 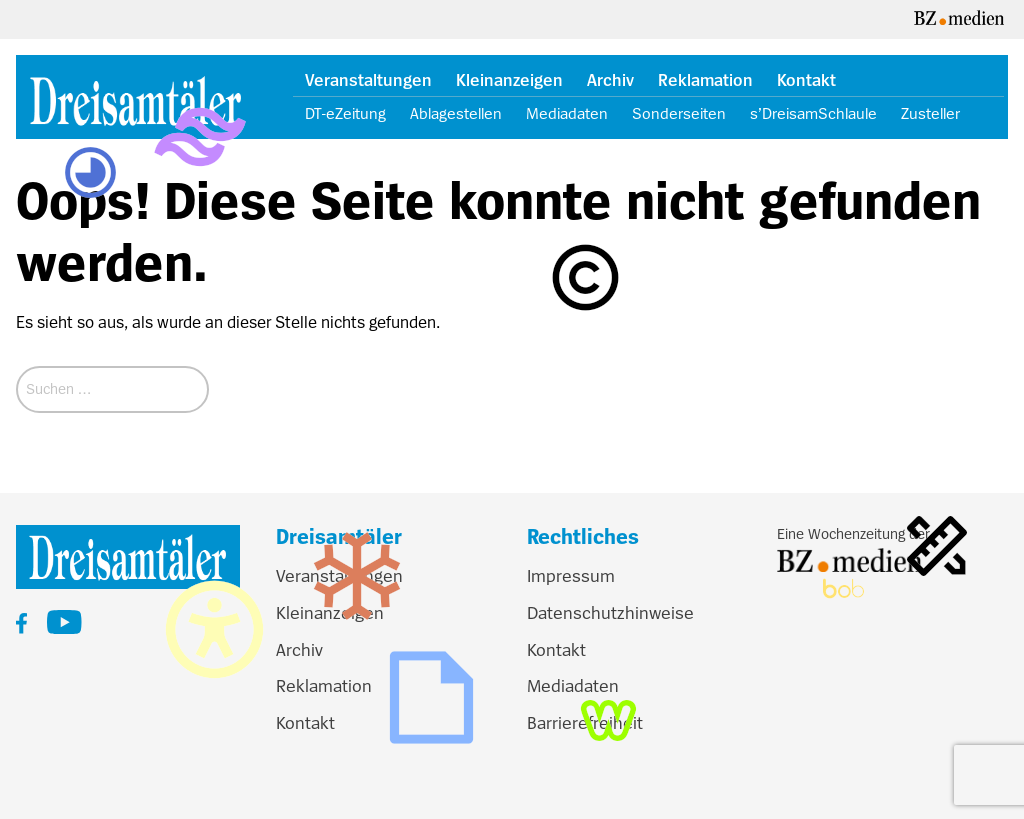 I want to click on tailwind css framework logo, so click(x=200, y=137).